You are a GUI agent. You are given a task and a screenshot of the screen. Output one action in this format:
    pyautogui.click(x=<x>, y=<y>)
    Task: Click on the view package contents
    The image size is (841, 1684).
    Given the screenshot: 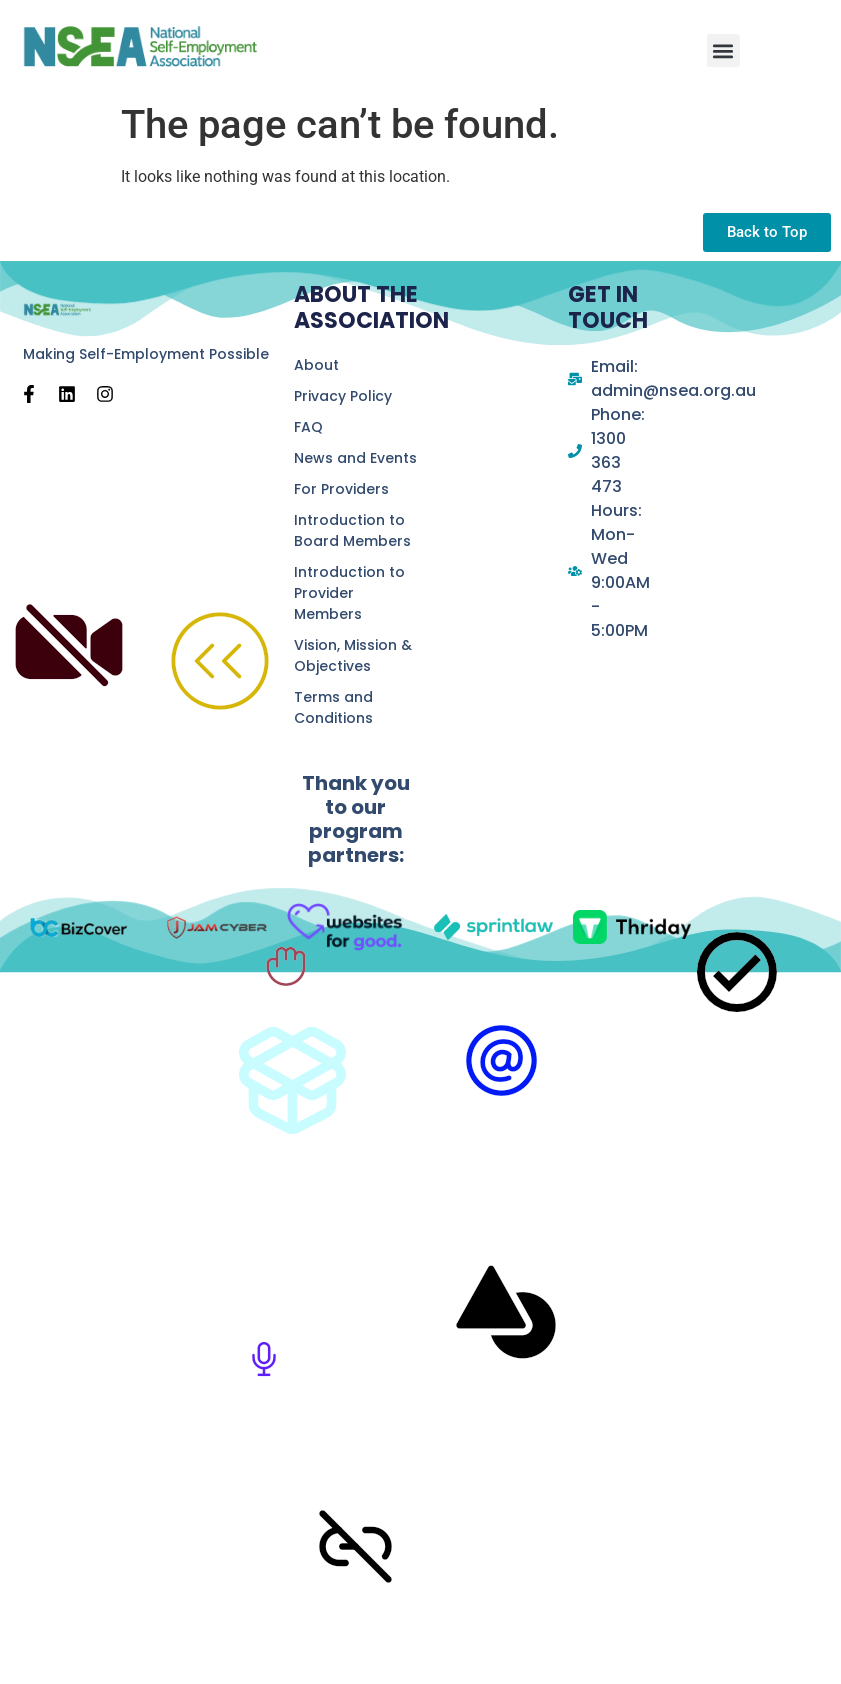 What is the action you would take?
    pyautogui.click(x=292, y=1080)
    